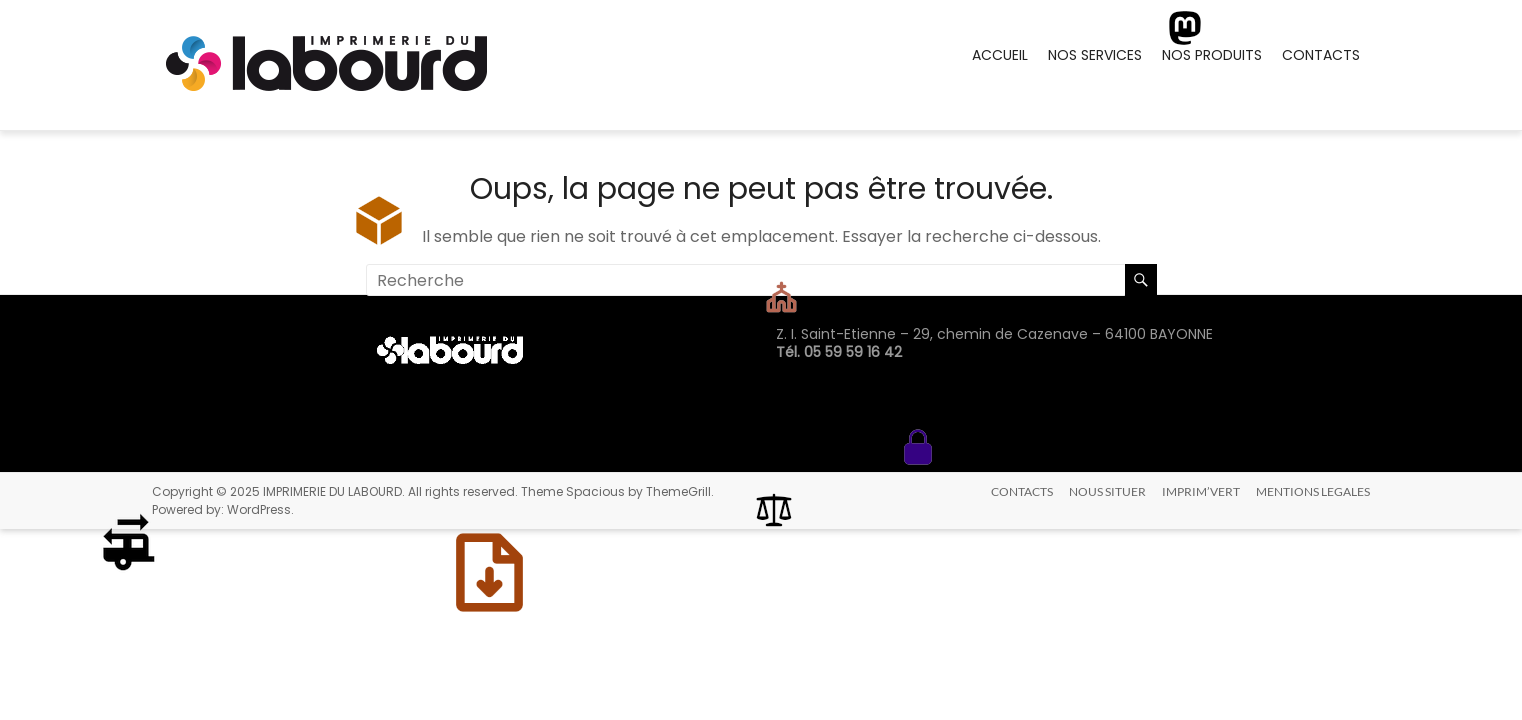 The width and height of the screenshot is (1522, 720). I want to click on indicates RV hookup availability at a location, so click(126, 542).